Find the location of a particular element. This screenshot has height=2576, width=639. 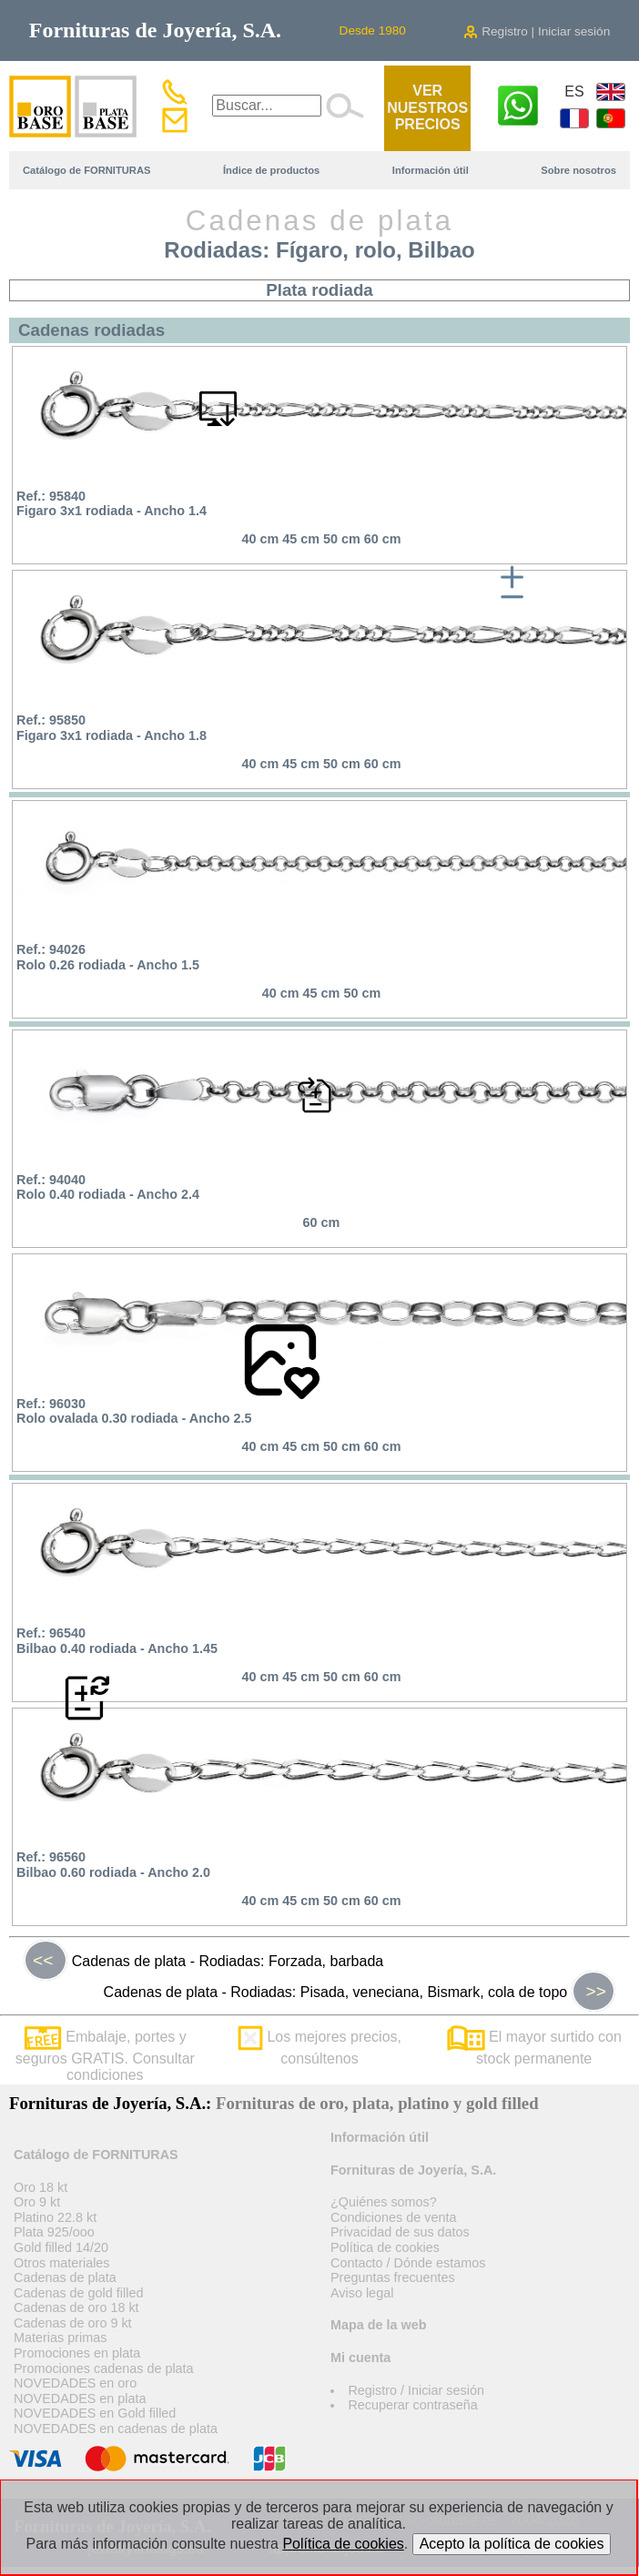

view changes in a pull request is located at coordinates (317, 1096).